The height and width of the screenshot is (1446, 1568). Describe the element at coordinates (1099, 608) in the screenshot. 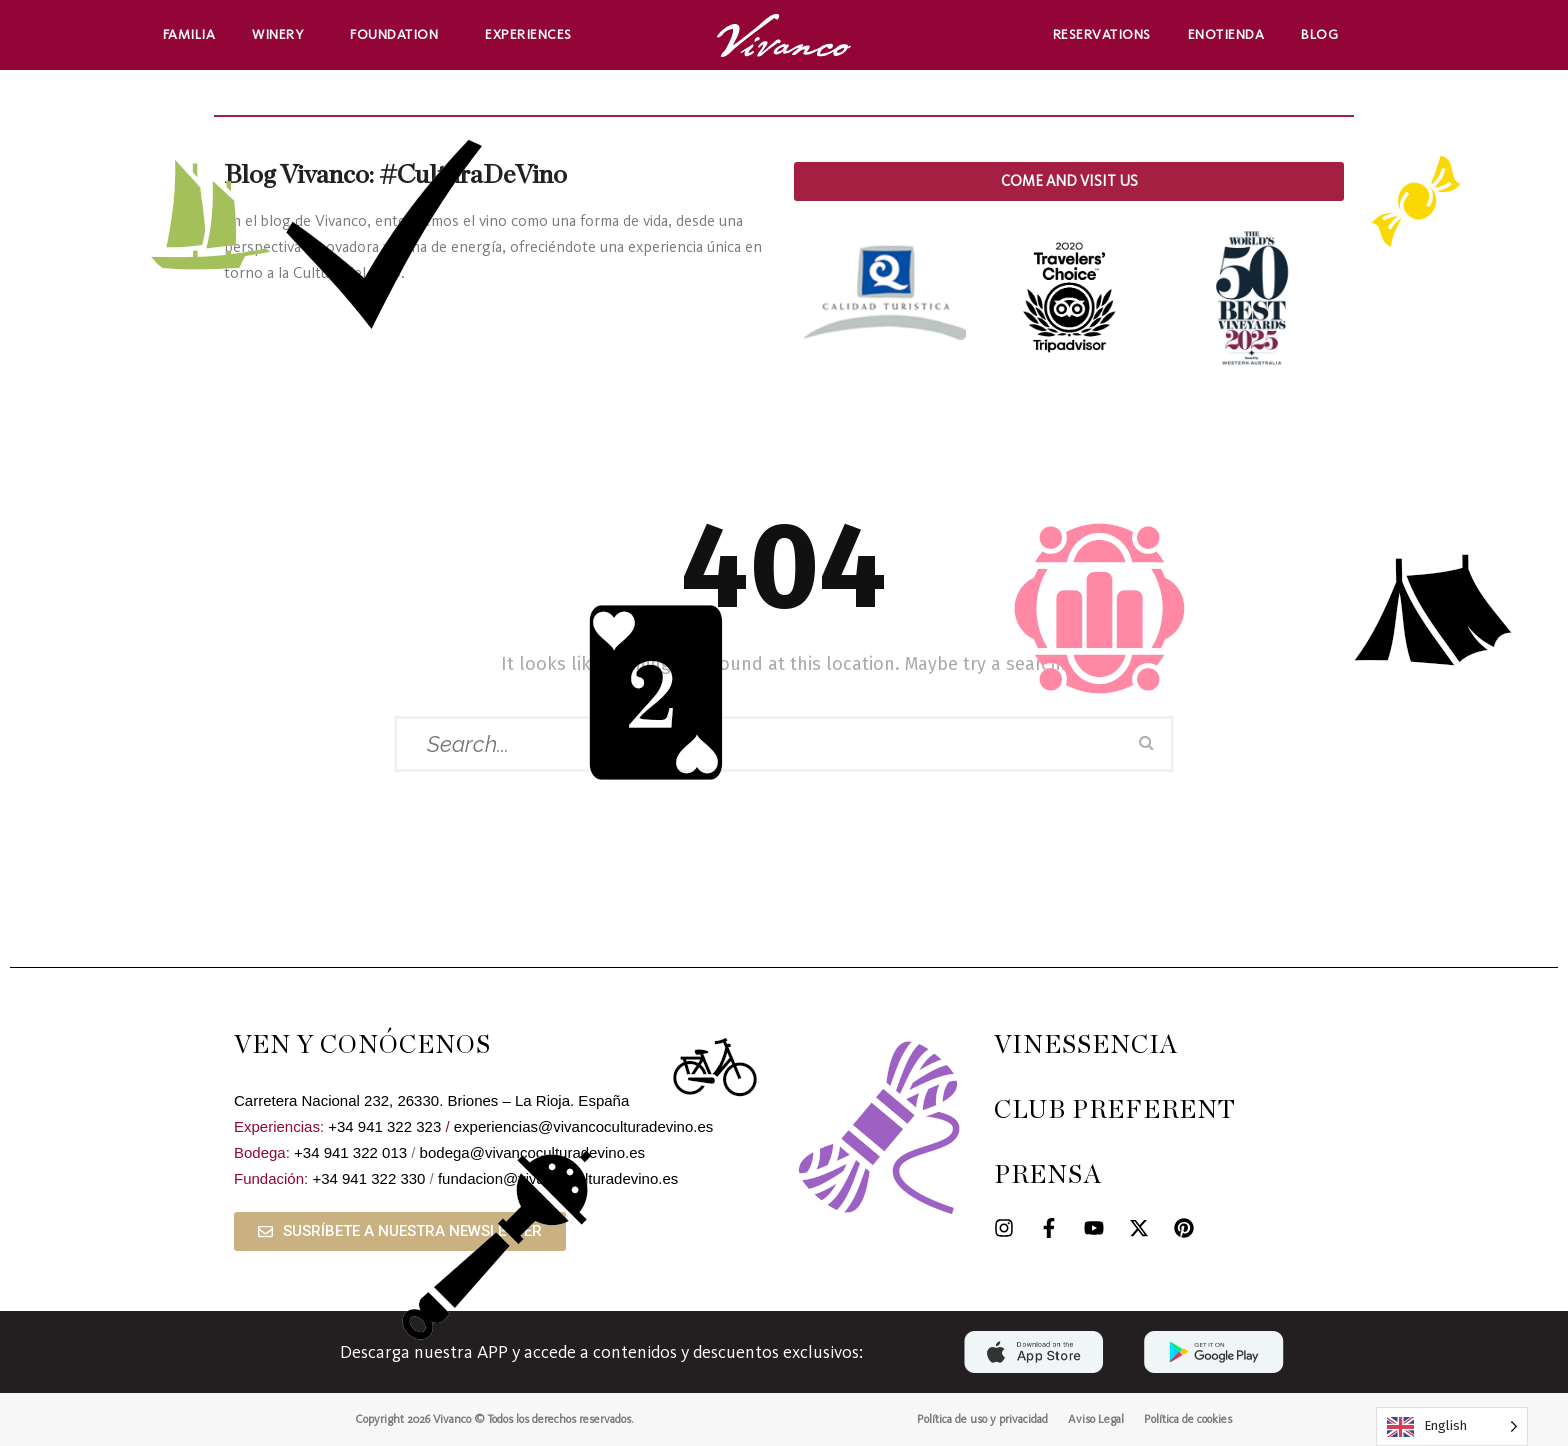

I see `view global analytics or statistics` at that location.